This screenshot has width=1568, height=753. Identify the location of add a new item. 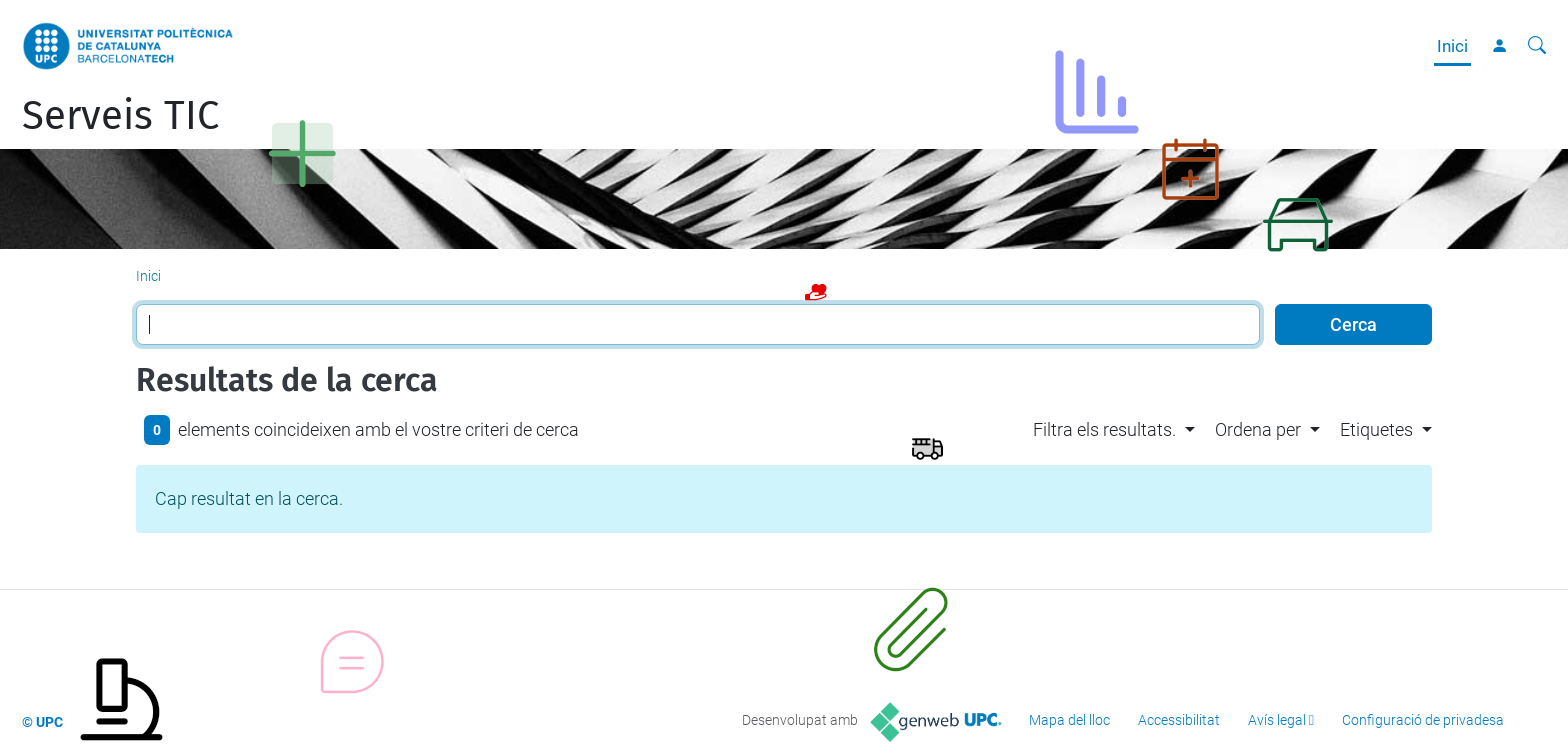
(302, 153).